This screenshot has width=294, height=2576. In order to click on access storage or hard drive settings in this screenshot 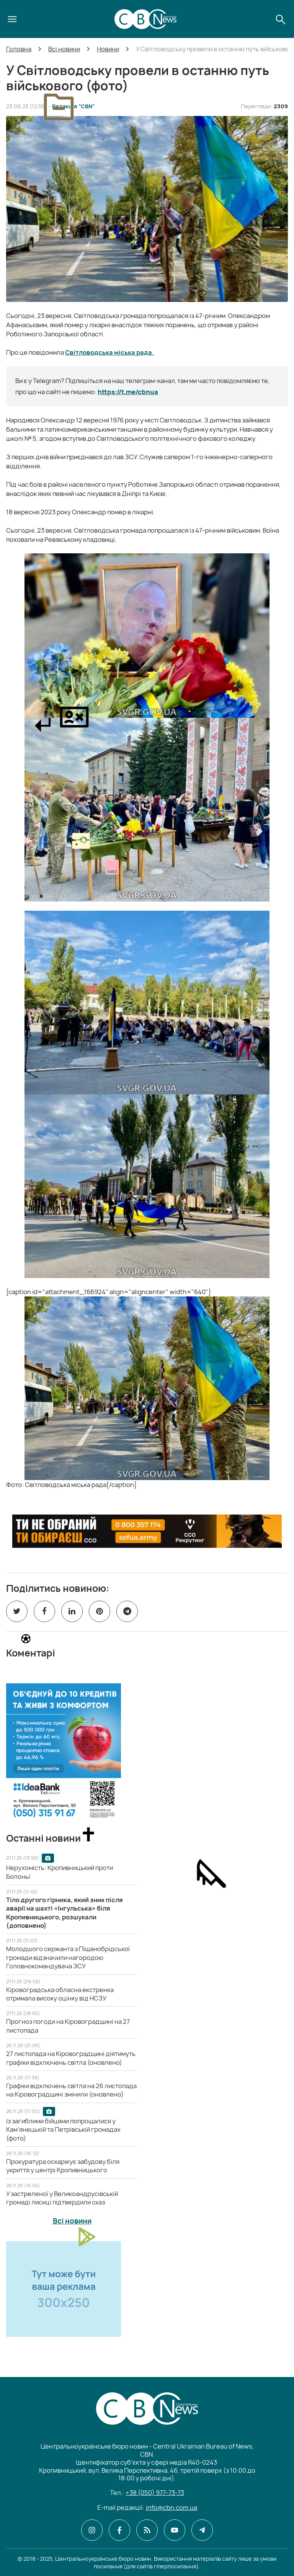, I will do `click(112, 867)`.